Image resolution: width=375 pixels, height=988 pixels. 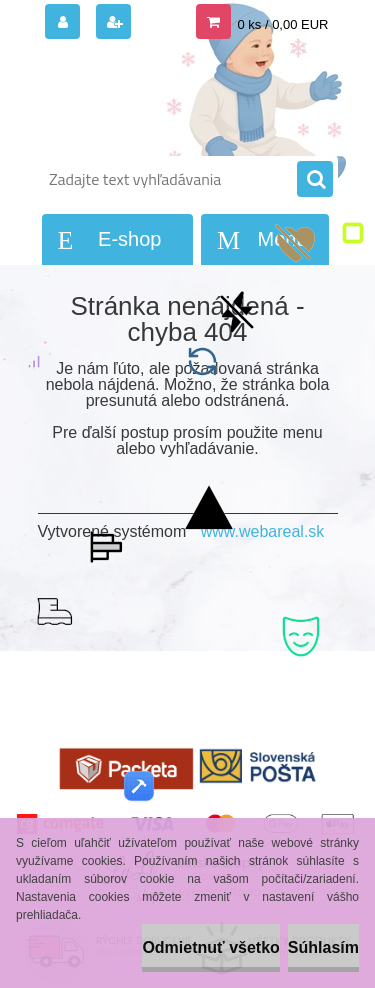 What do you see at coordinates (209, 508) in the screenshot?
I see `indicates a warning or alert status` at bounding box center [209, 508].